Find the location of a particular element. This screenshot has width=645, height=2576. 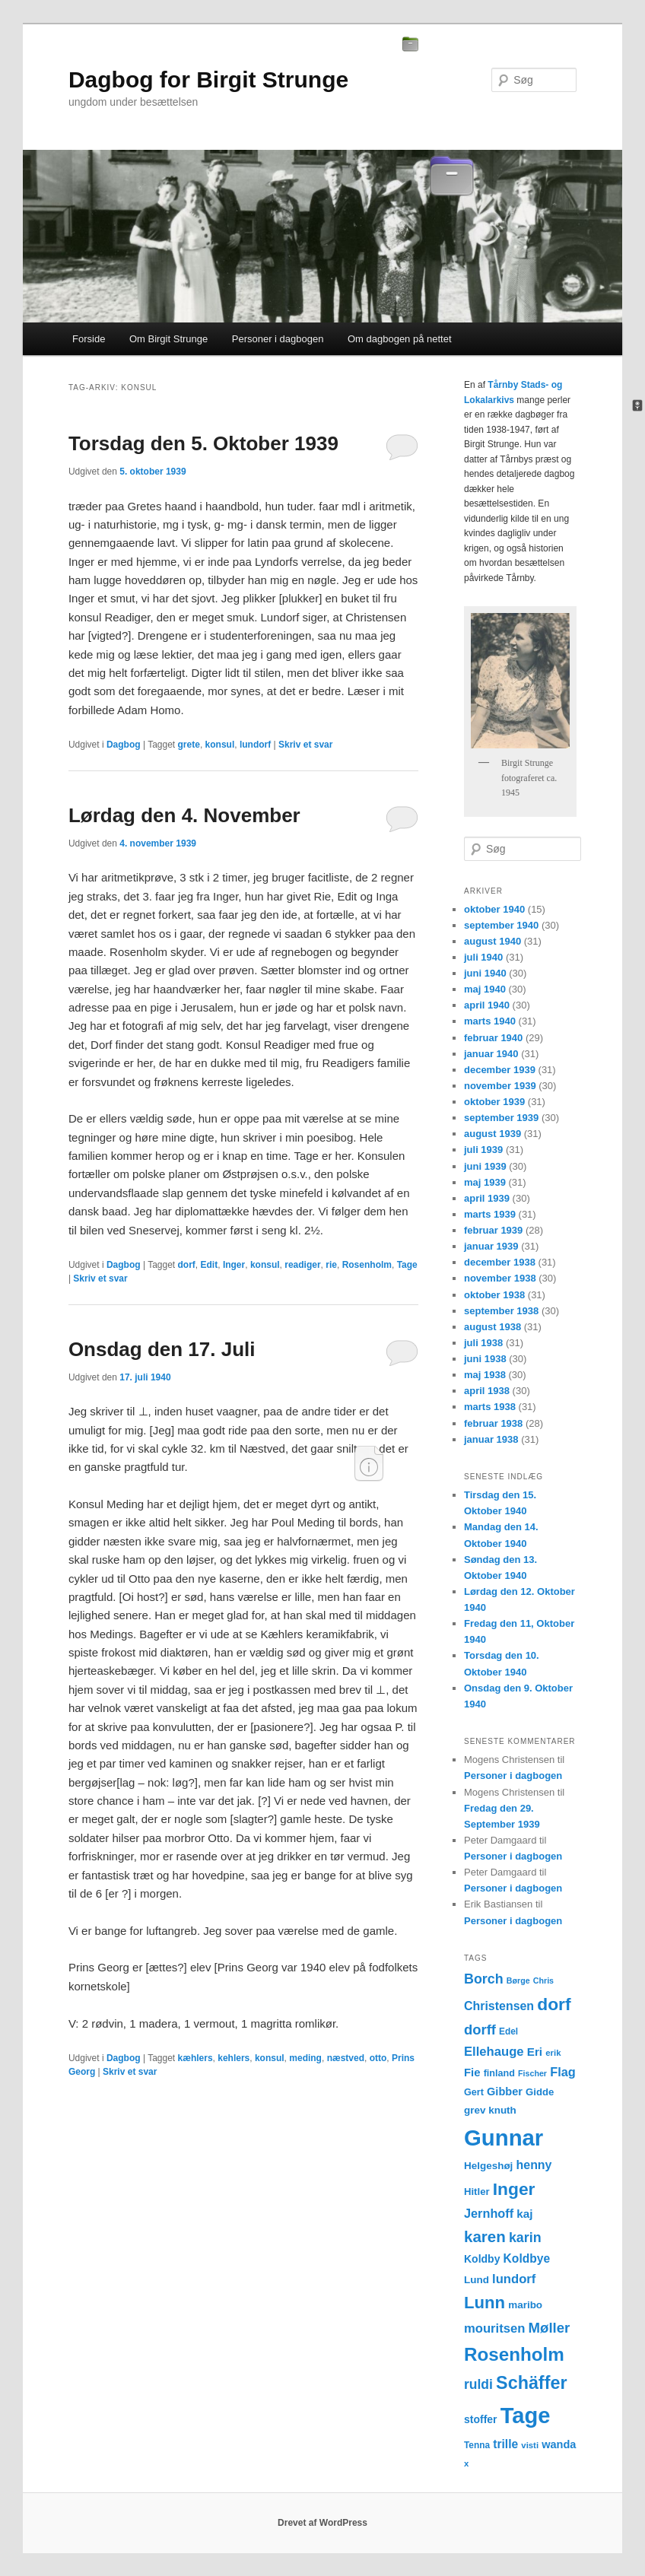

open the readme documentation file is located at coordinates (369, 1463).